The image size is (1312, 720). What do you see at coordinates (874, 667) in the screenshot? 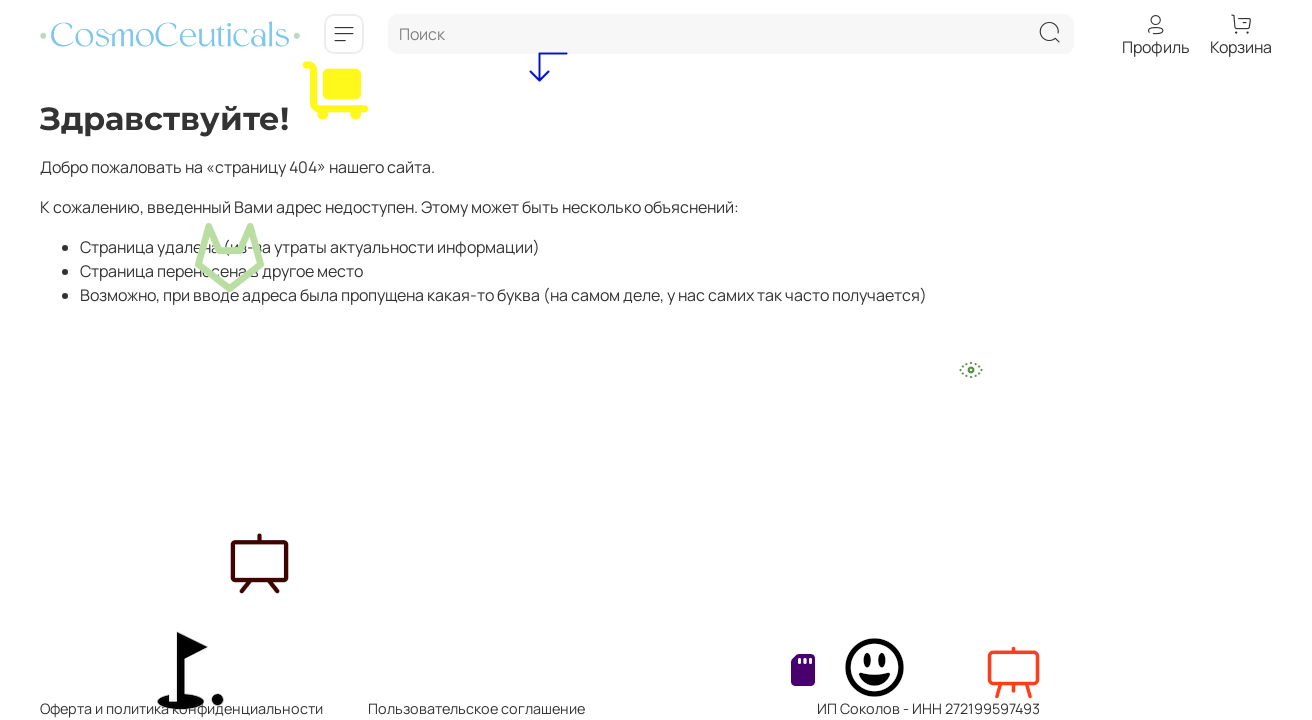
I see `insert a grinning emoji into your message` at bounding box center [874, 667].